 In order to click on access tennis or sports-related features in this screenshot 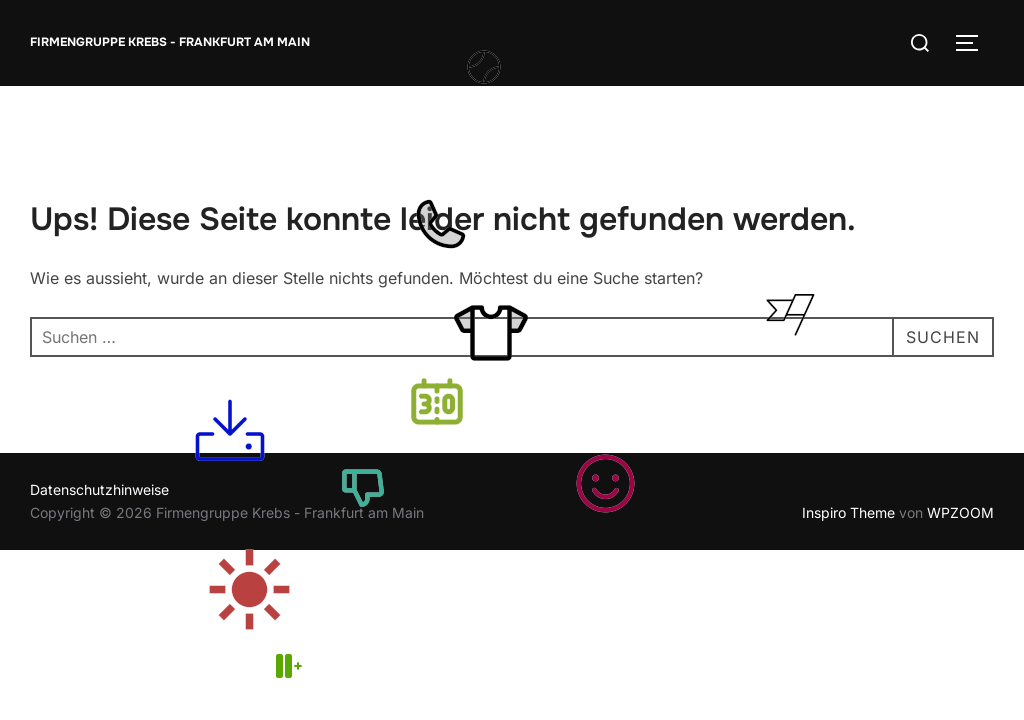, I will do `click(484, 67)`.